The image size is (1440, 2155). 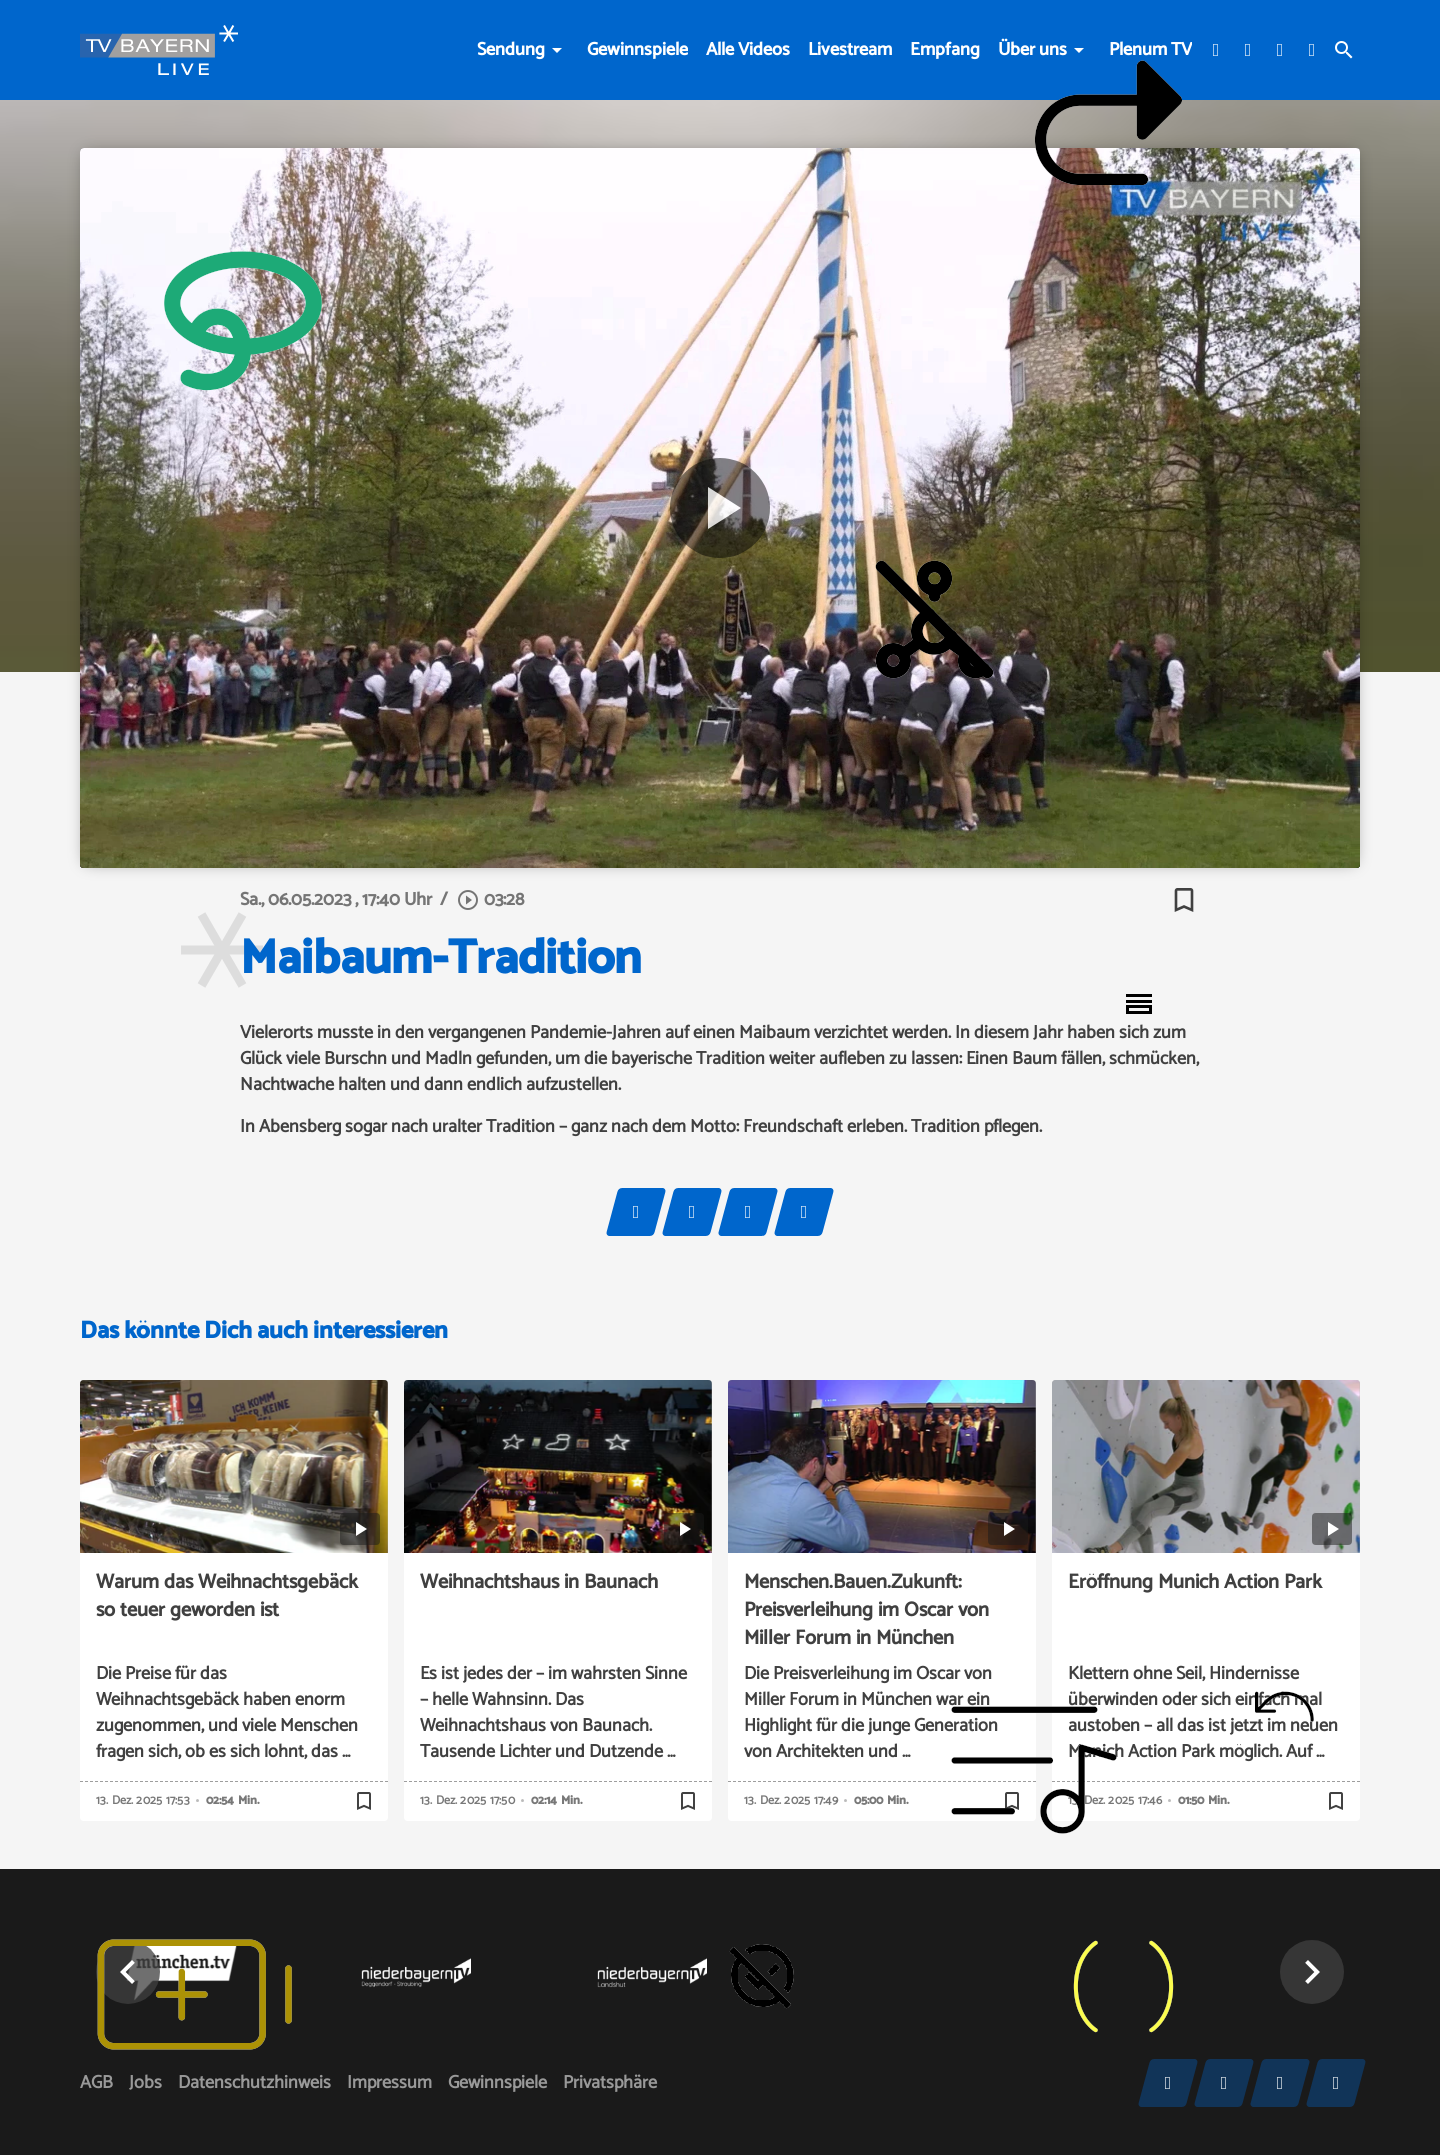 What do you see at coordinates (1108, 128) in the screenshot?
I see `redo last action` at bounding box center [1108, 128].